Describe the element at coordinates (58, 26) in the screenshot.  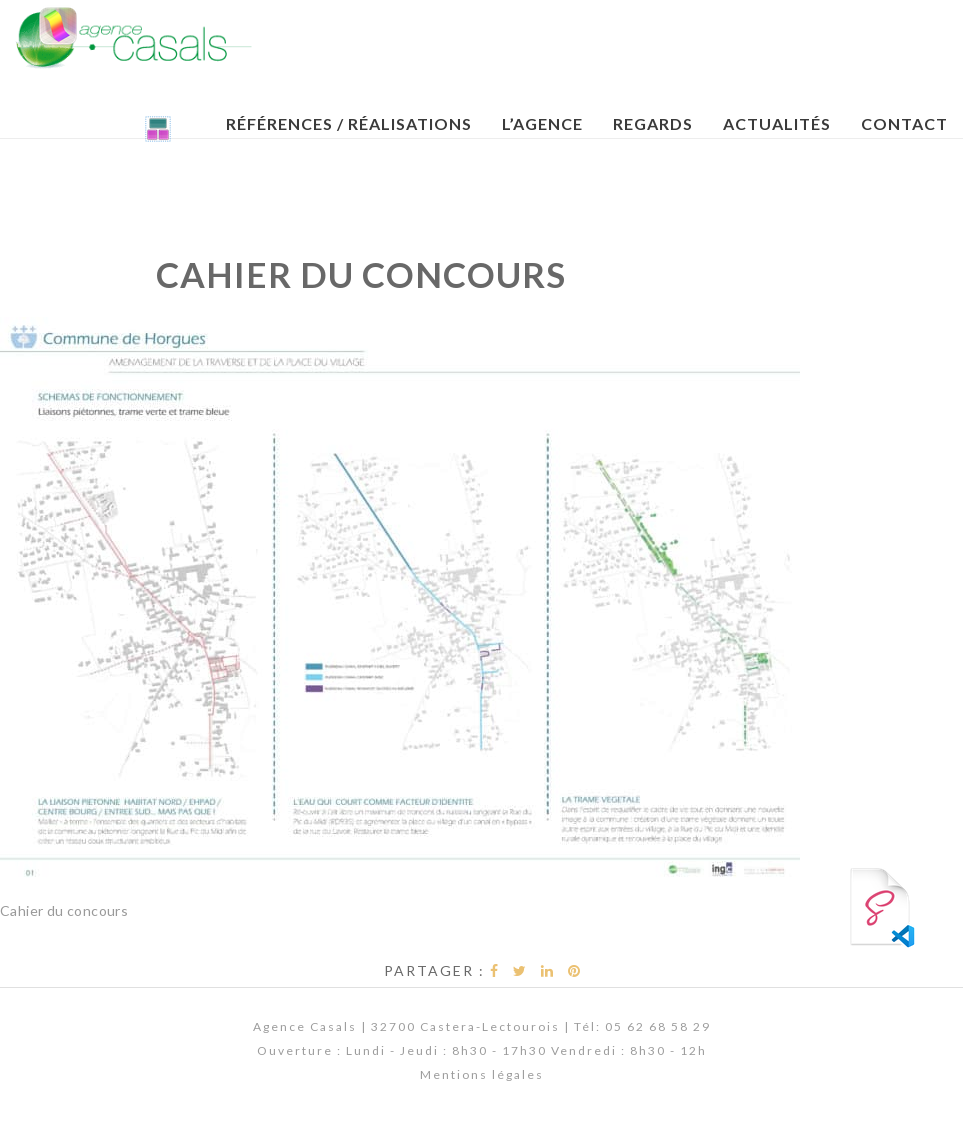
I see `open grapher to plot mathematical equations` at that location.